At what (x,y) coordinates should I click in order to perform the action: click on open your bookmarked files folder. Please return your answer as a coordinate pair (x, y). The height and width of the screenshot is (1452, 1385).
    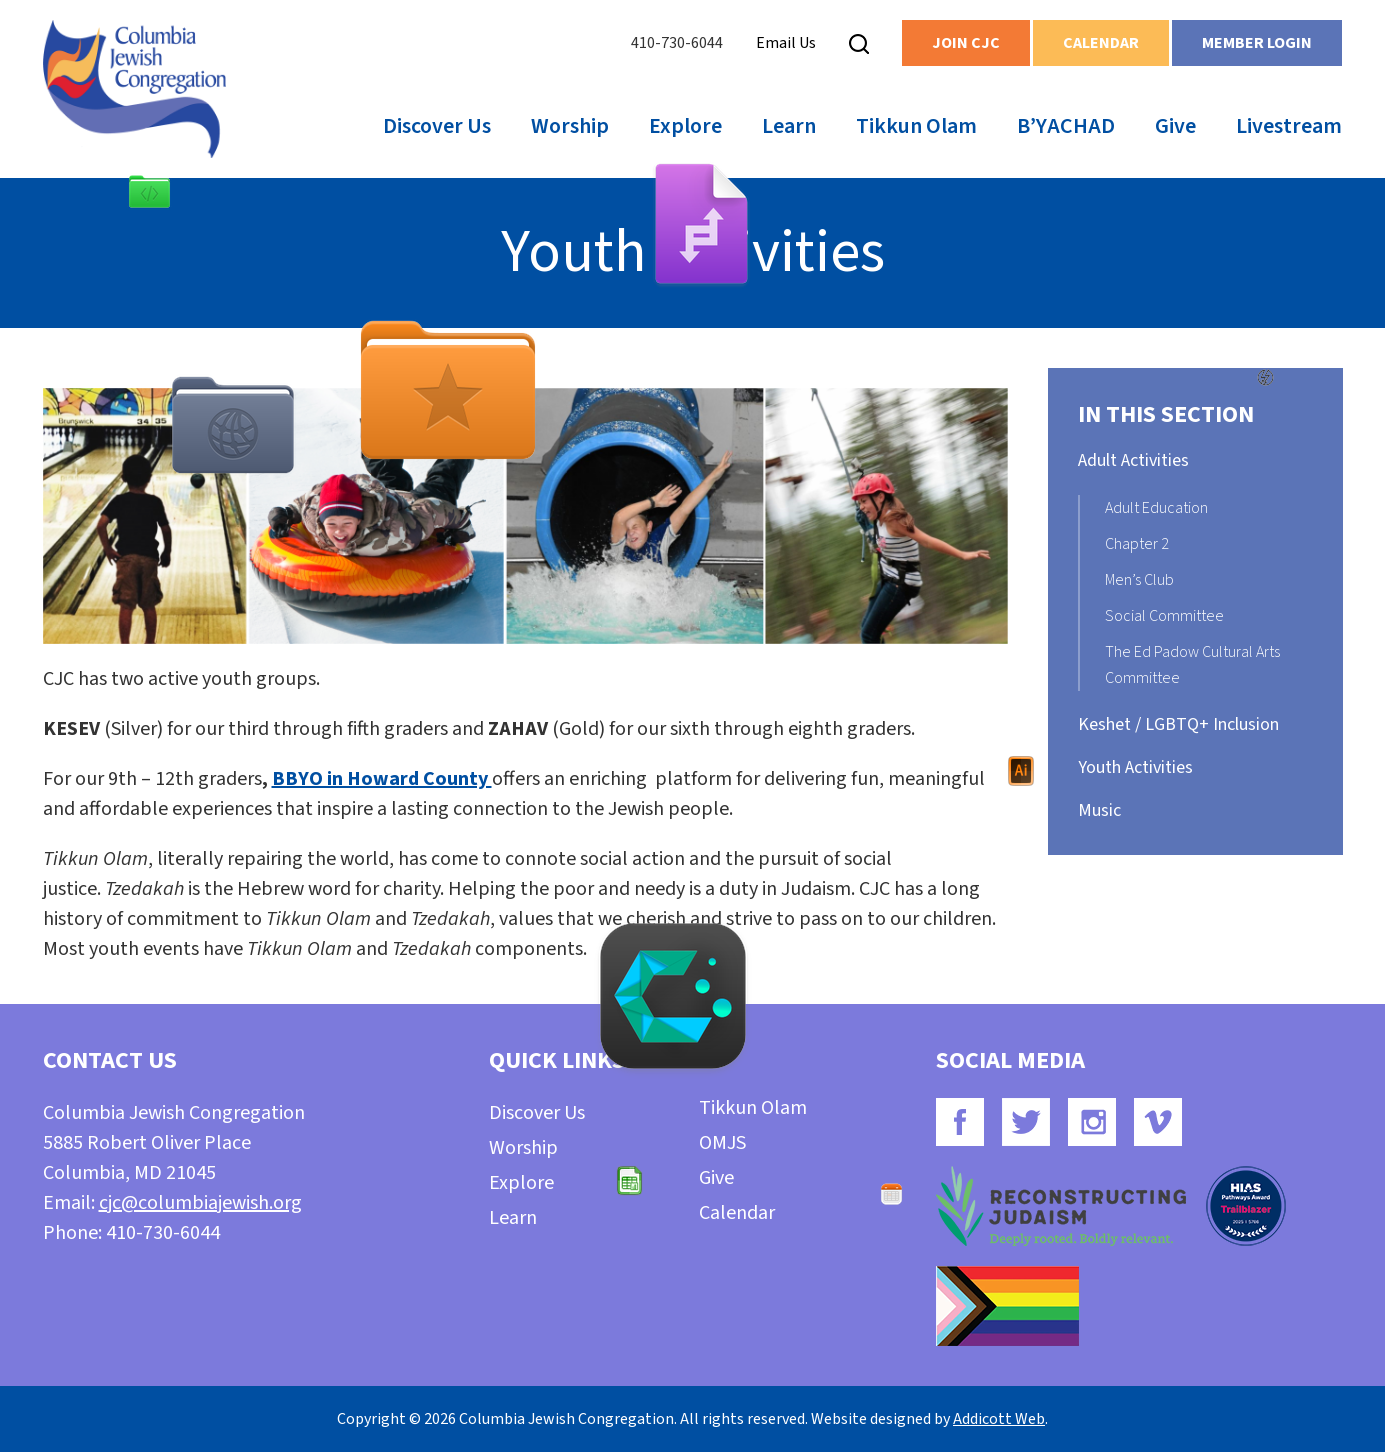
    Looking at the image, I should click on (448, 390).